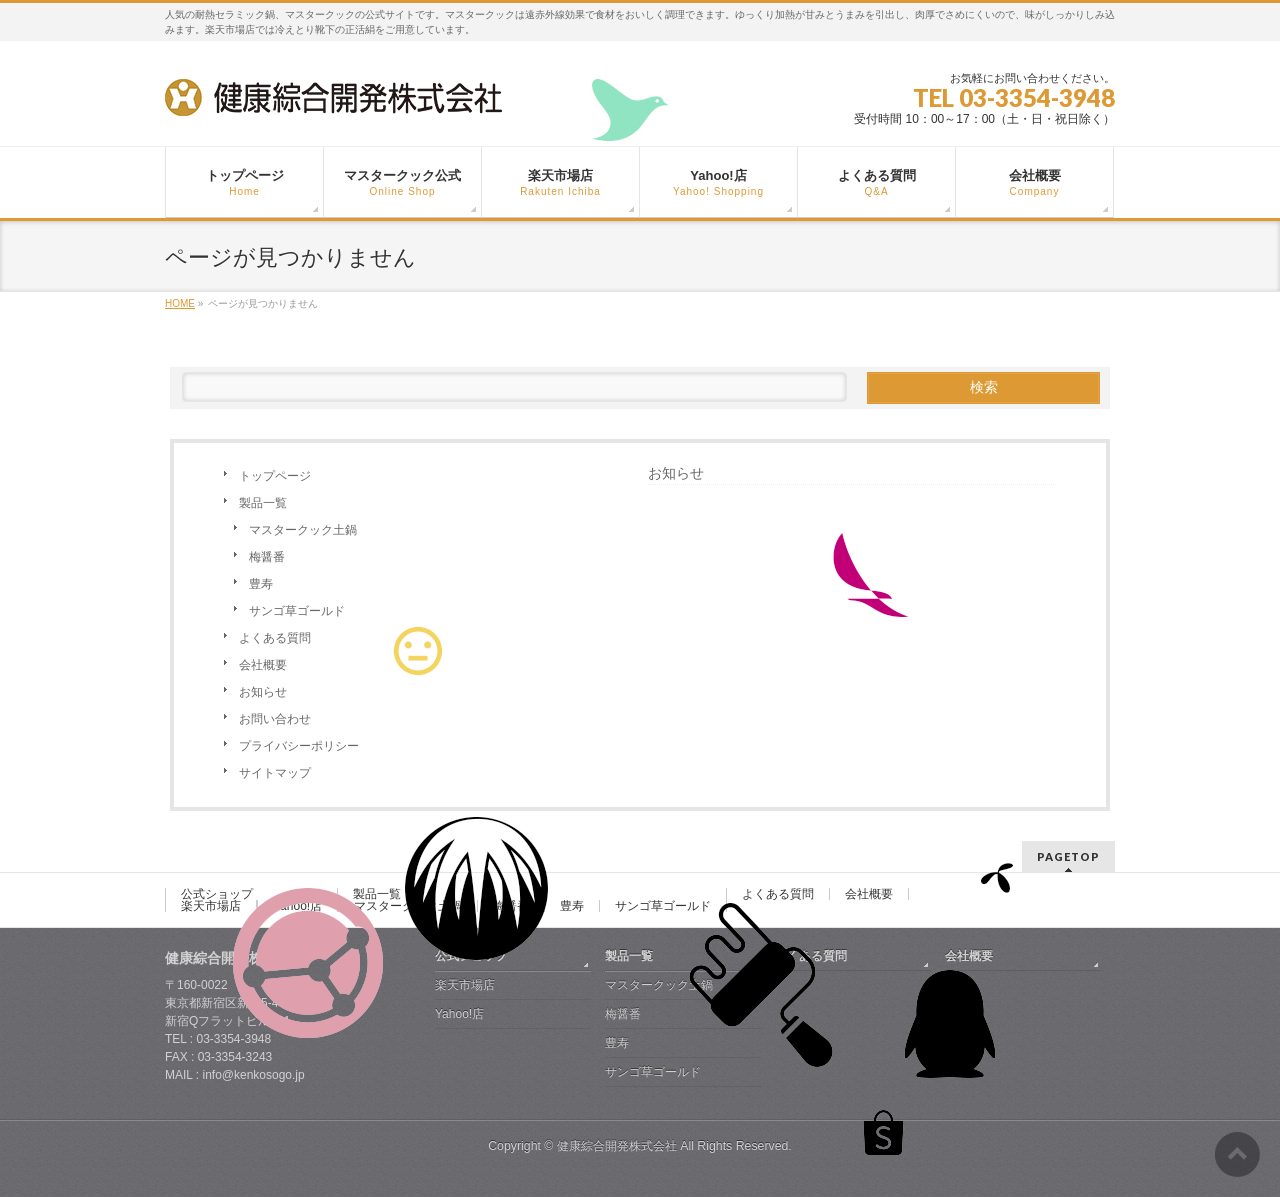 Image resolution: width=1280 pixels, height=1197 pixels. Describe the element at coordinates (476, 888) in the screenshot. I see `open BitComet torrent client` at that location.